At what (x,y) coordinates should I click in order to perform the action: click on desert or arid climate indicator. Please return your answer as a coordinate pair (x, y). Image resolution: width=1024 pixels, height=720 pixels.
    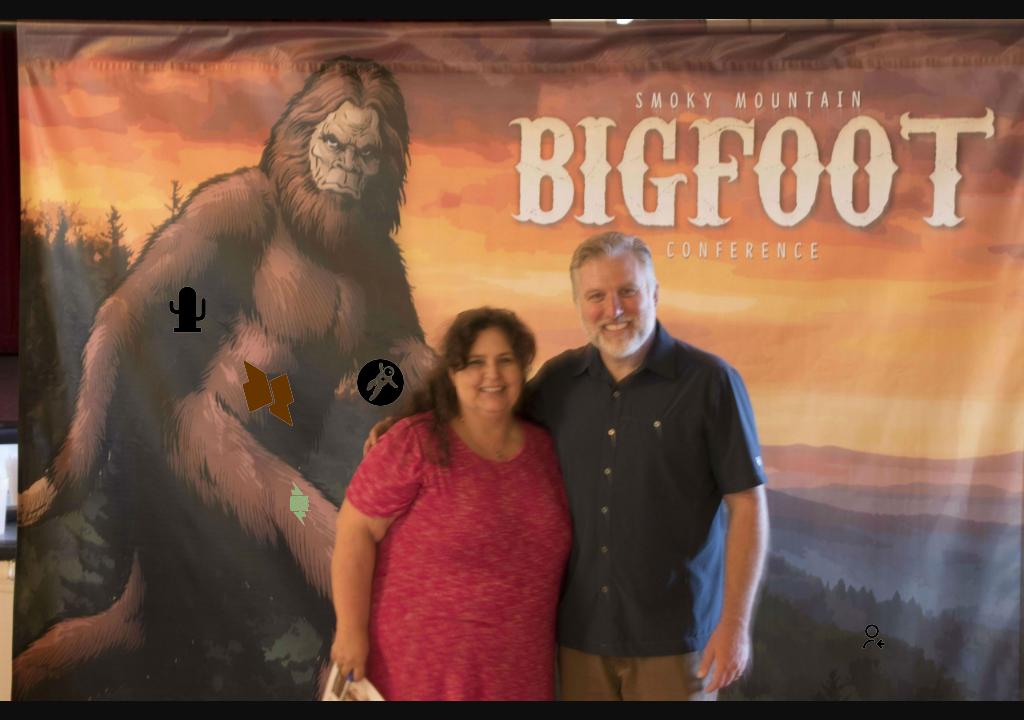
    Looking at the image, I should click on (187, 309).